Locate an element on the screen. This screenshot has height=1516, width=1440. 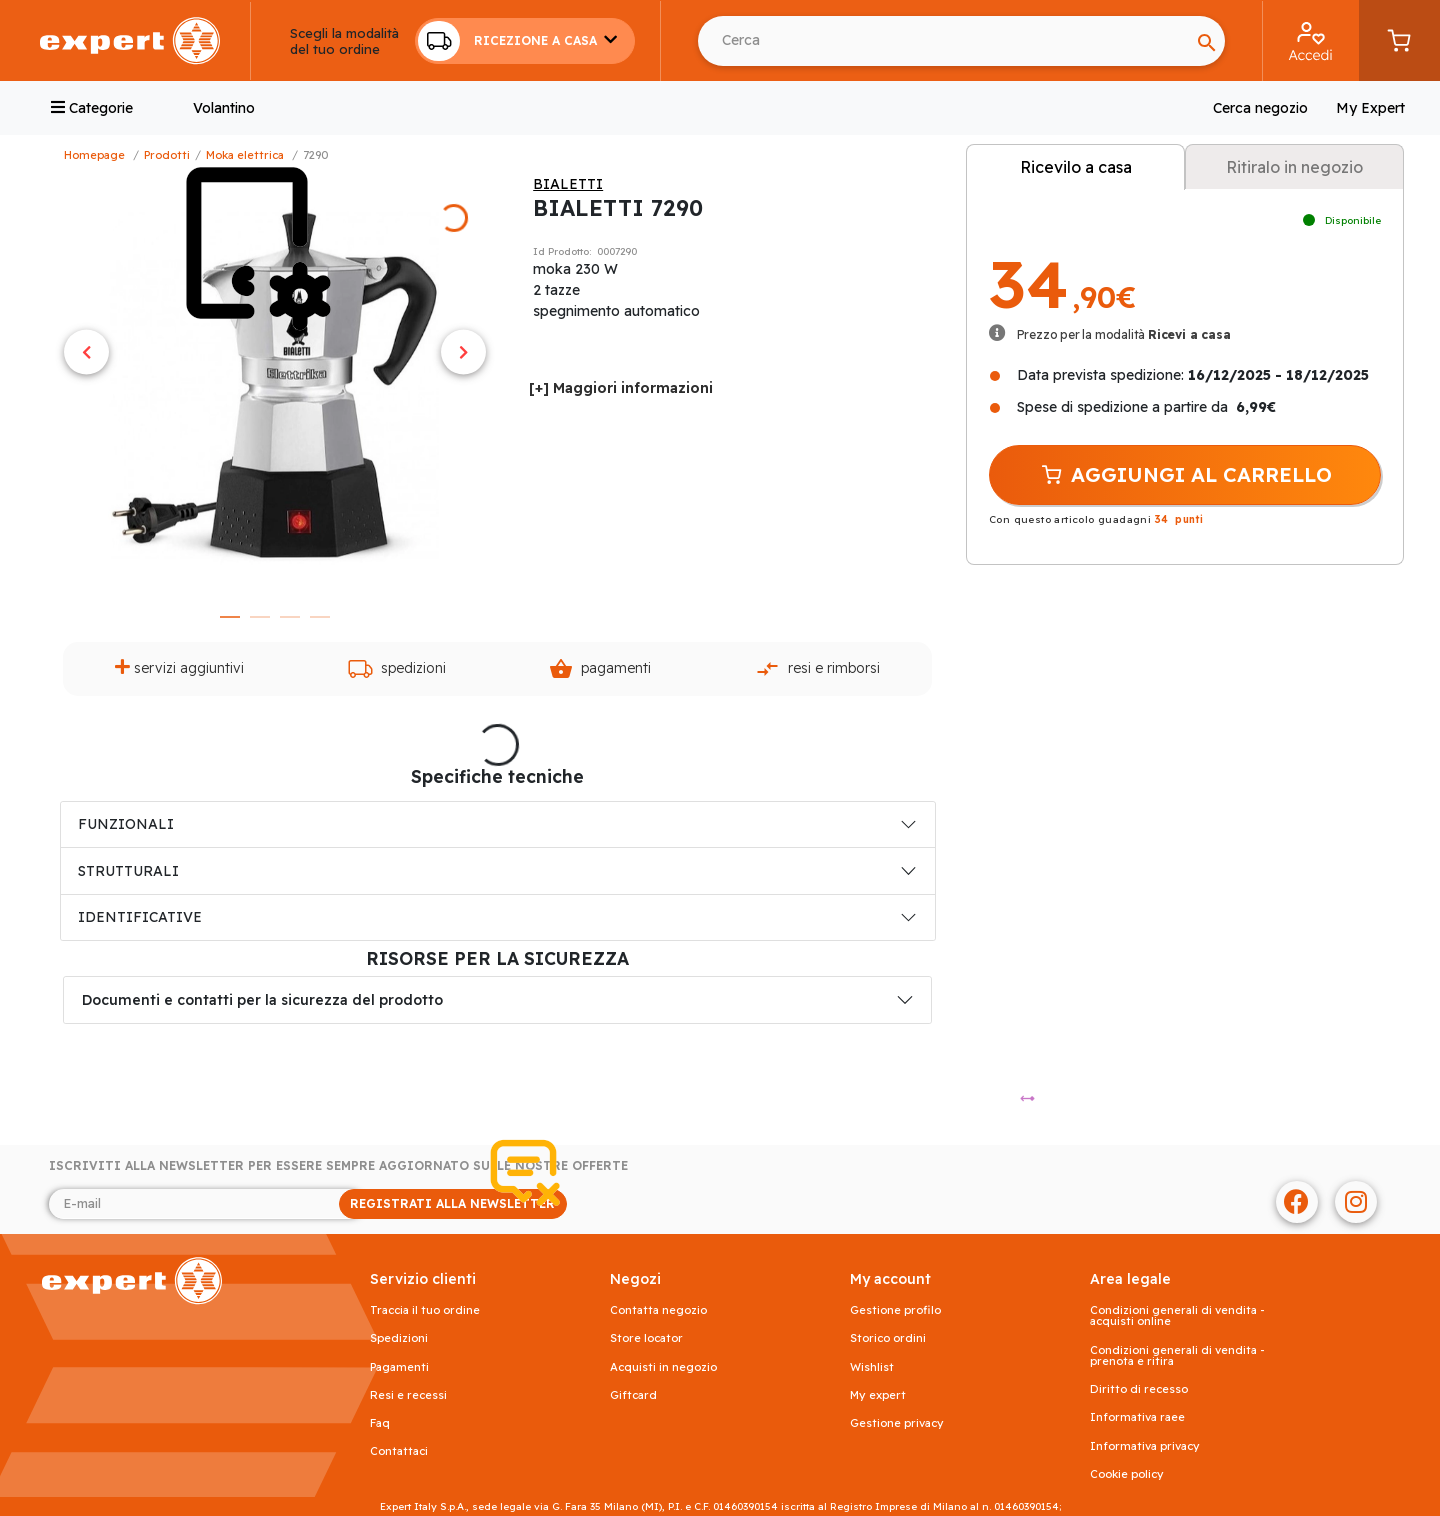
access tablet device settings is located at coordinates (247, 243).